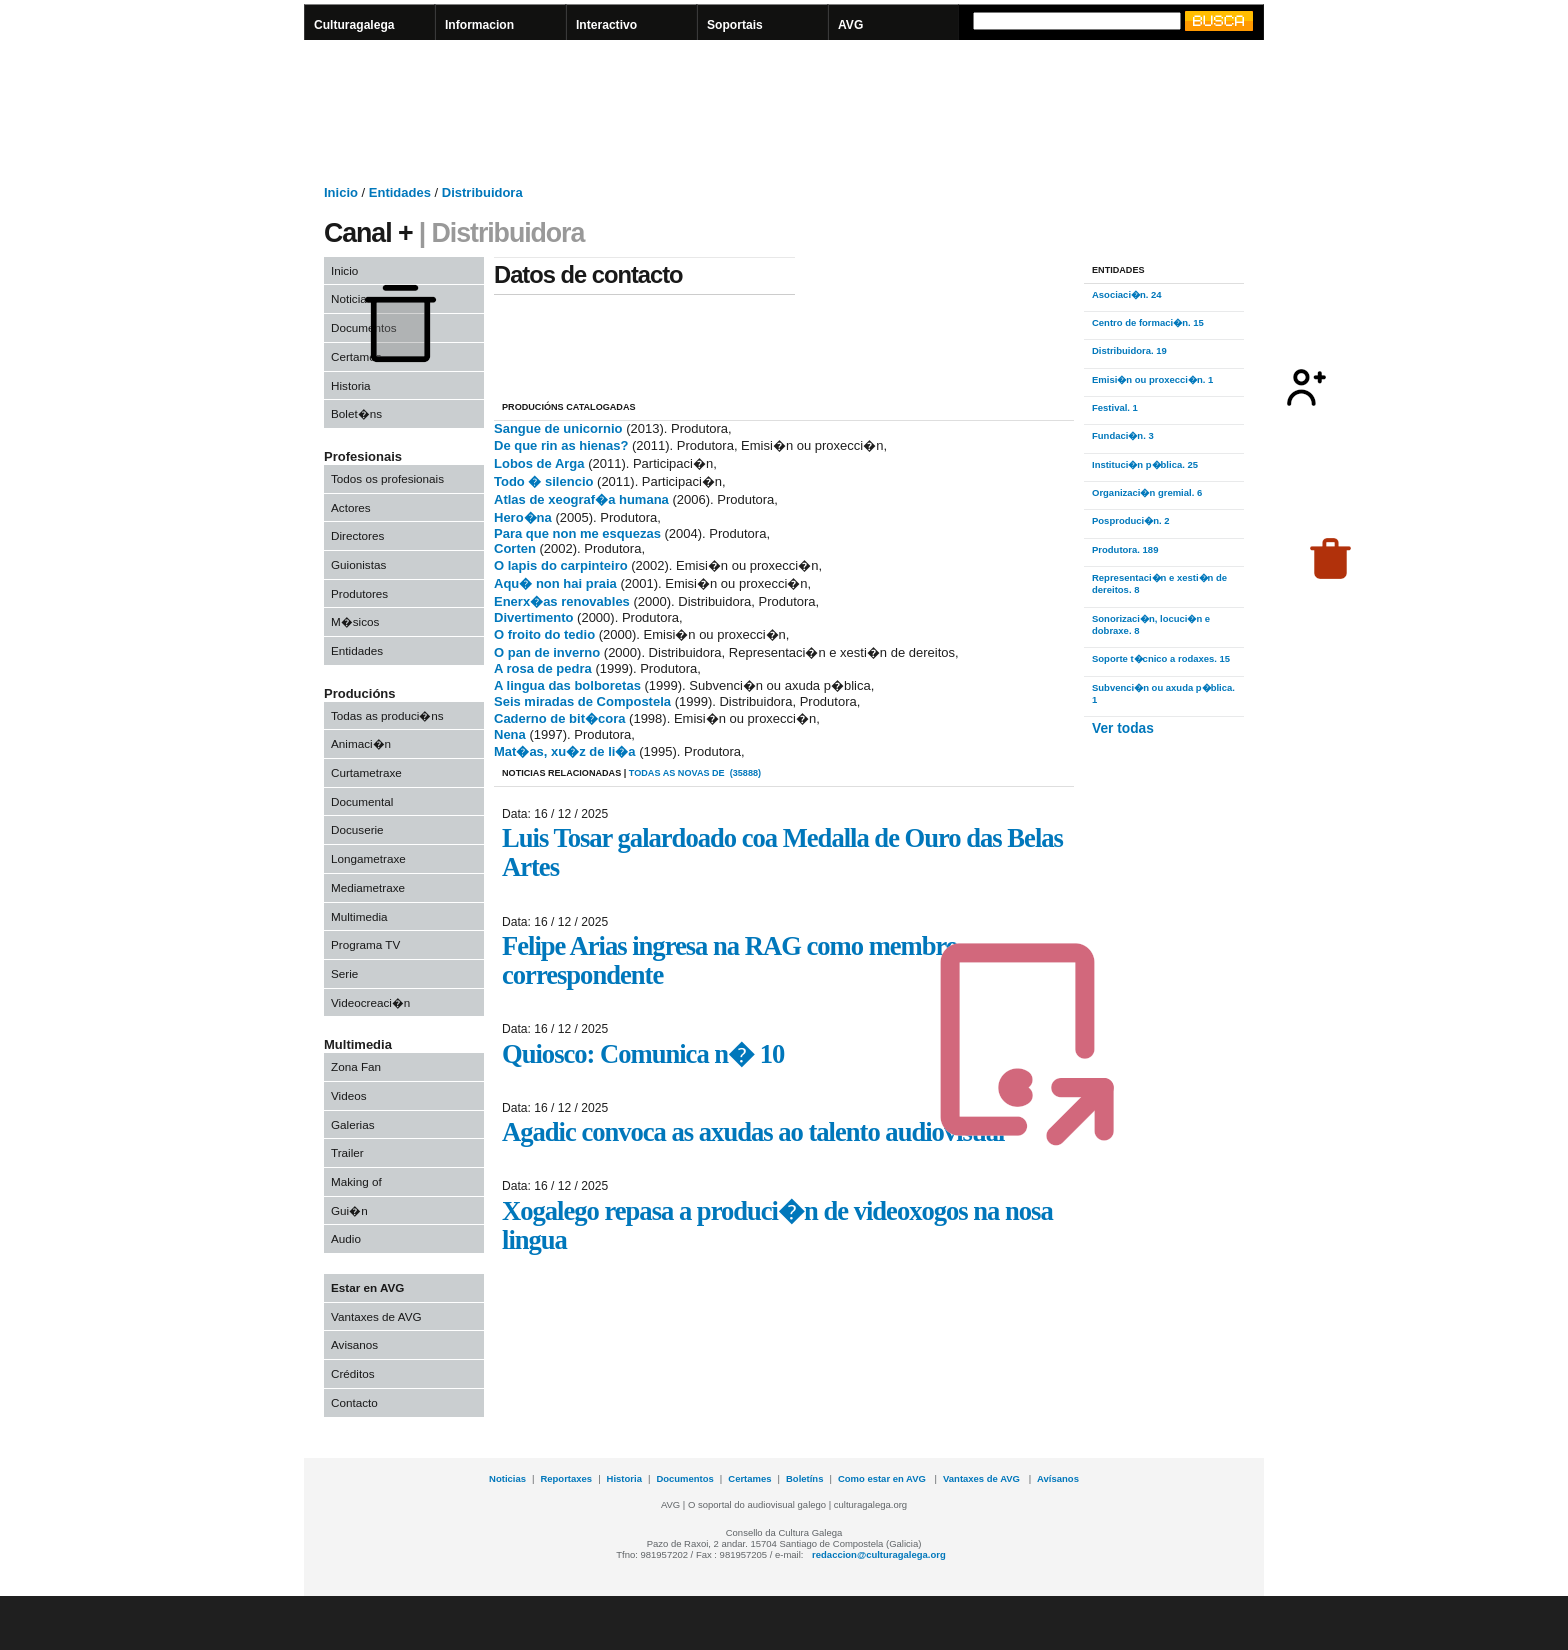 The height and width of the screenshot is (1650, 1568). I want to click on delete selected item, so click(1330, 558).